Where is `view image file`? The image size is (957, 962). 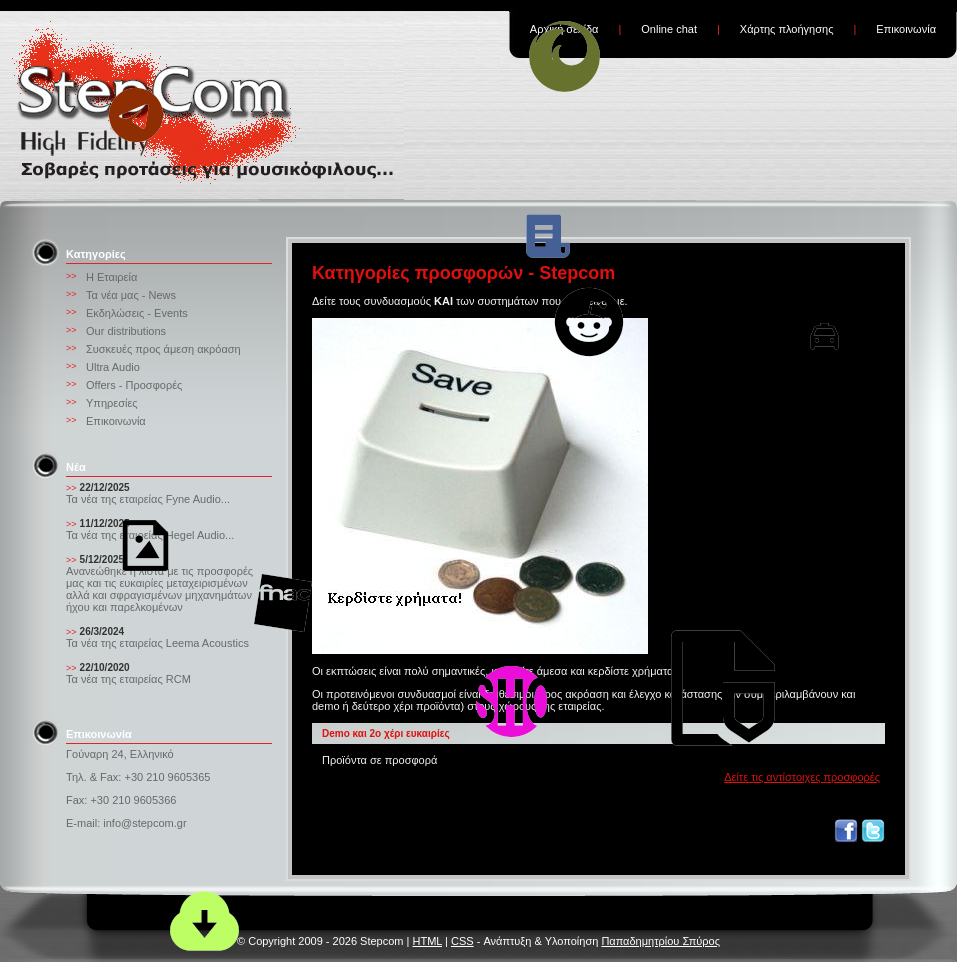 view image file is located at coordinates (145, 545).